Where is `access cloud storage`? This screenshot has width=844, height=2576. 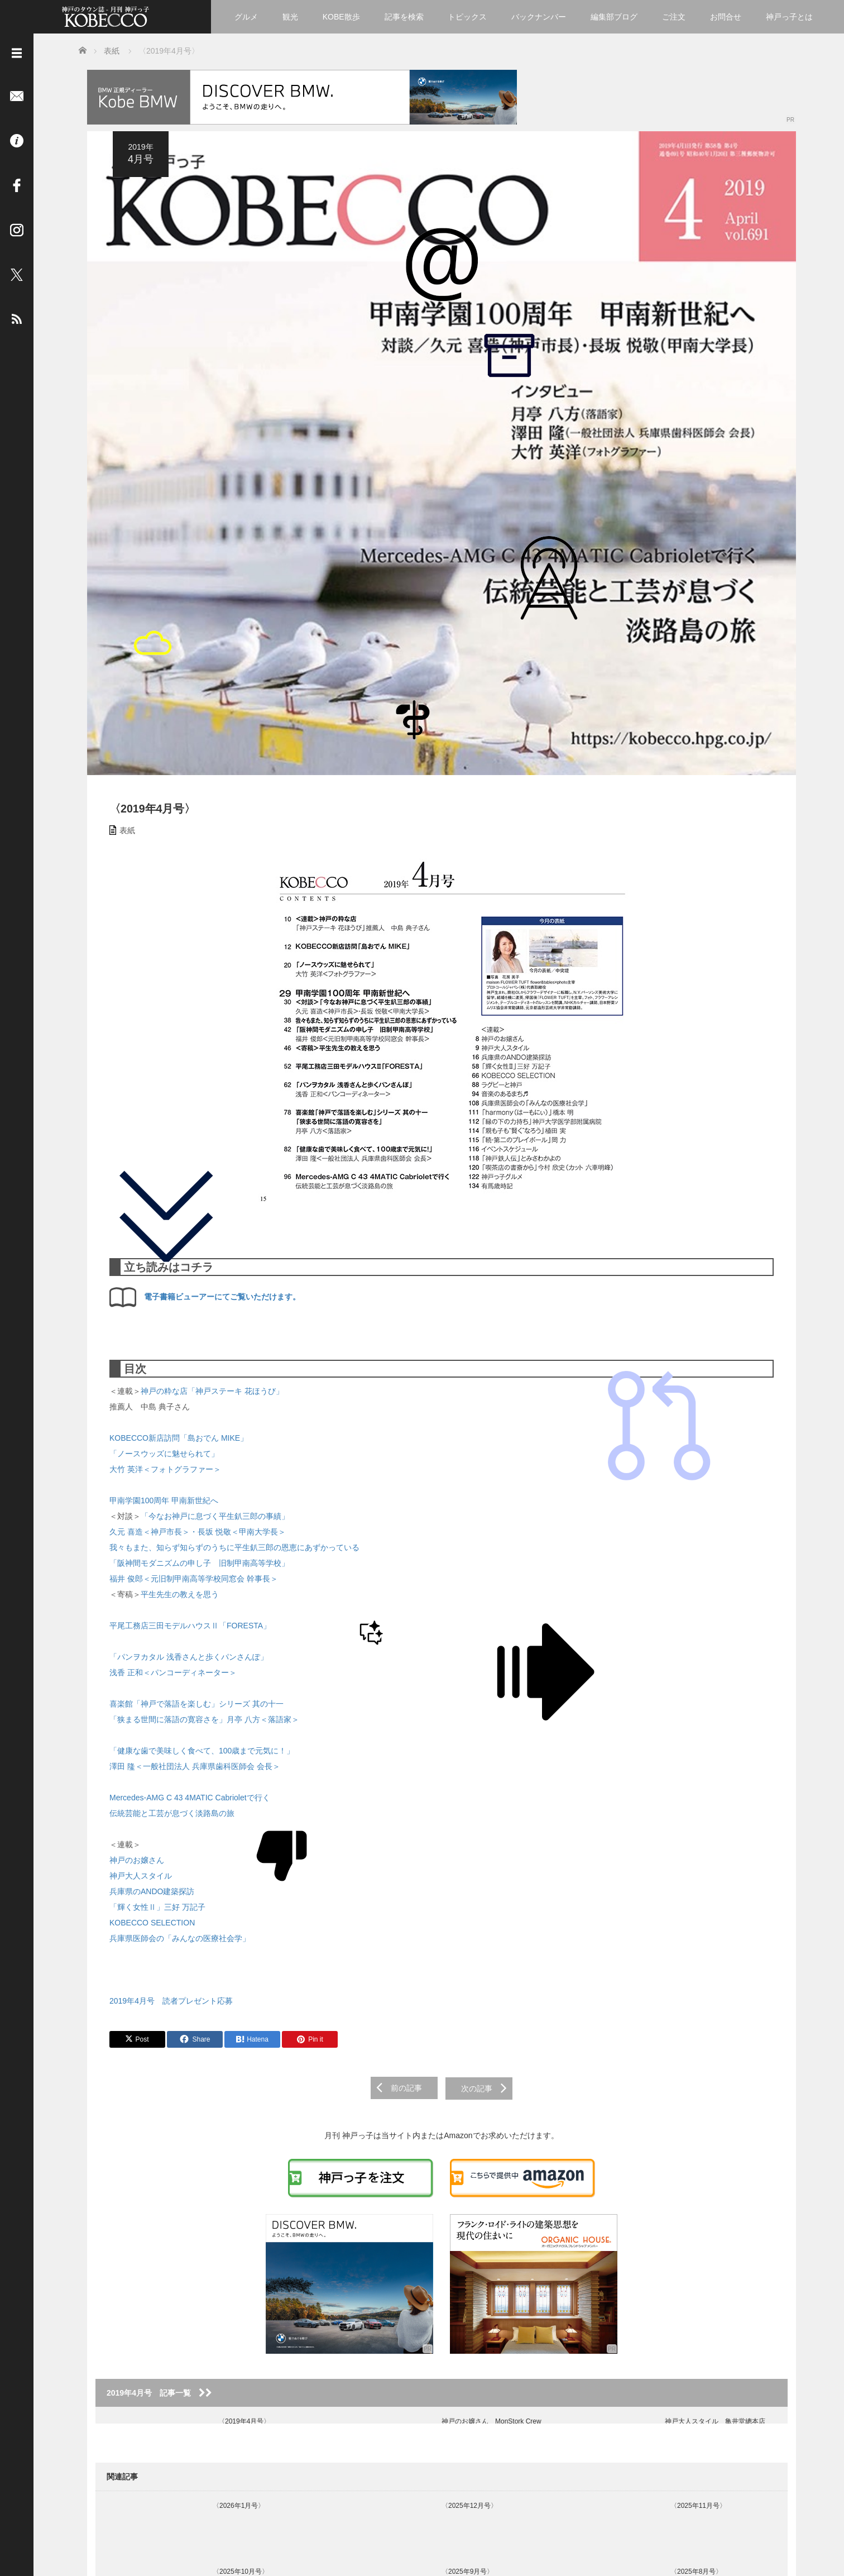 access cloud storage is located at coordinates (152, 644).